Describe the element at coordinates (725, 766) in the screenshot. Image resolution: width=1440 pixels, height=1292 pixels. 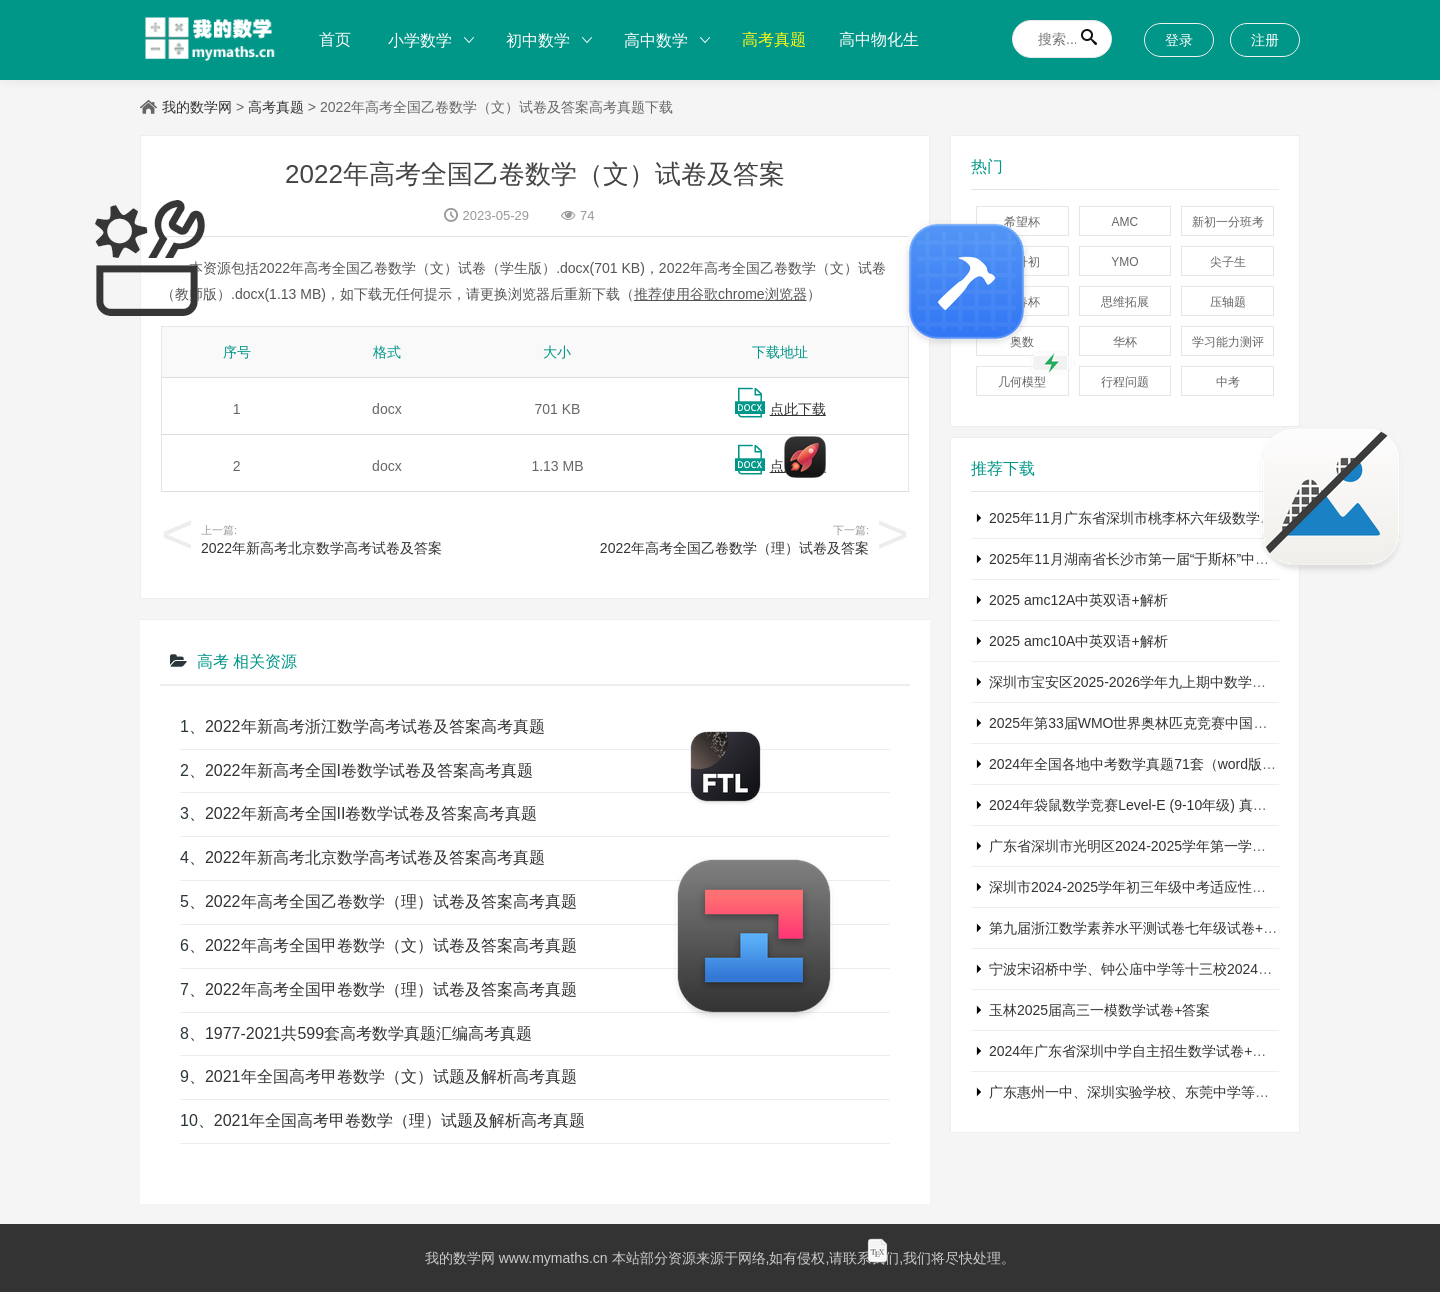
I see `launch FTL: Faster Than Light game` at that location.